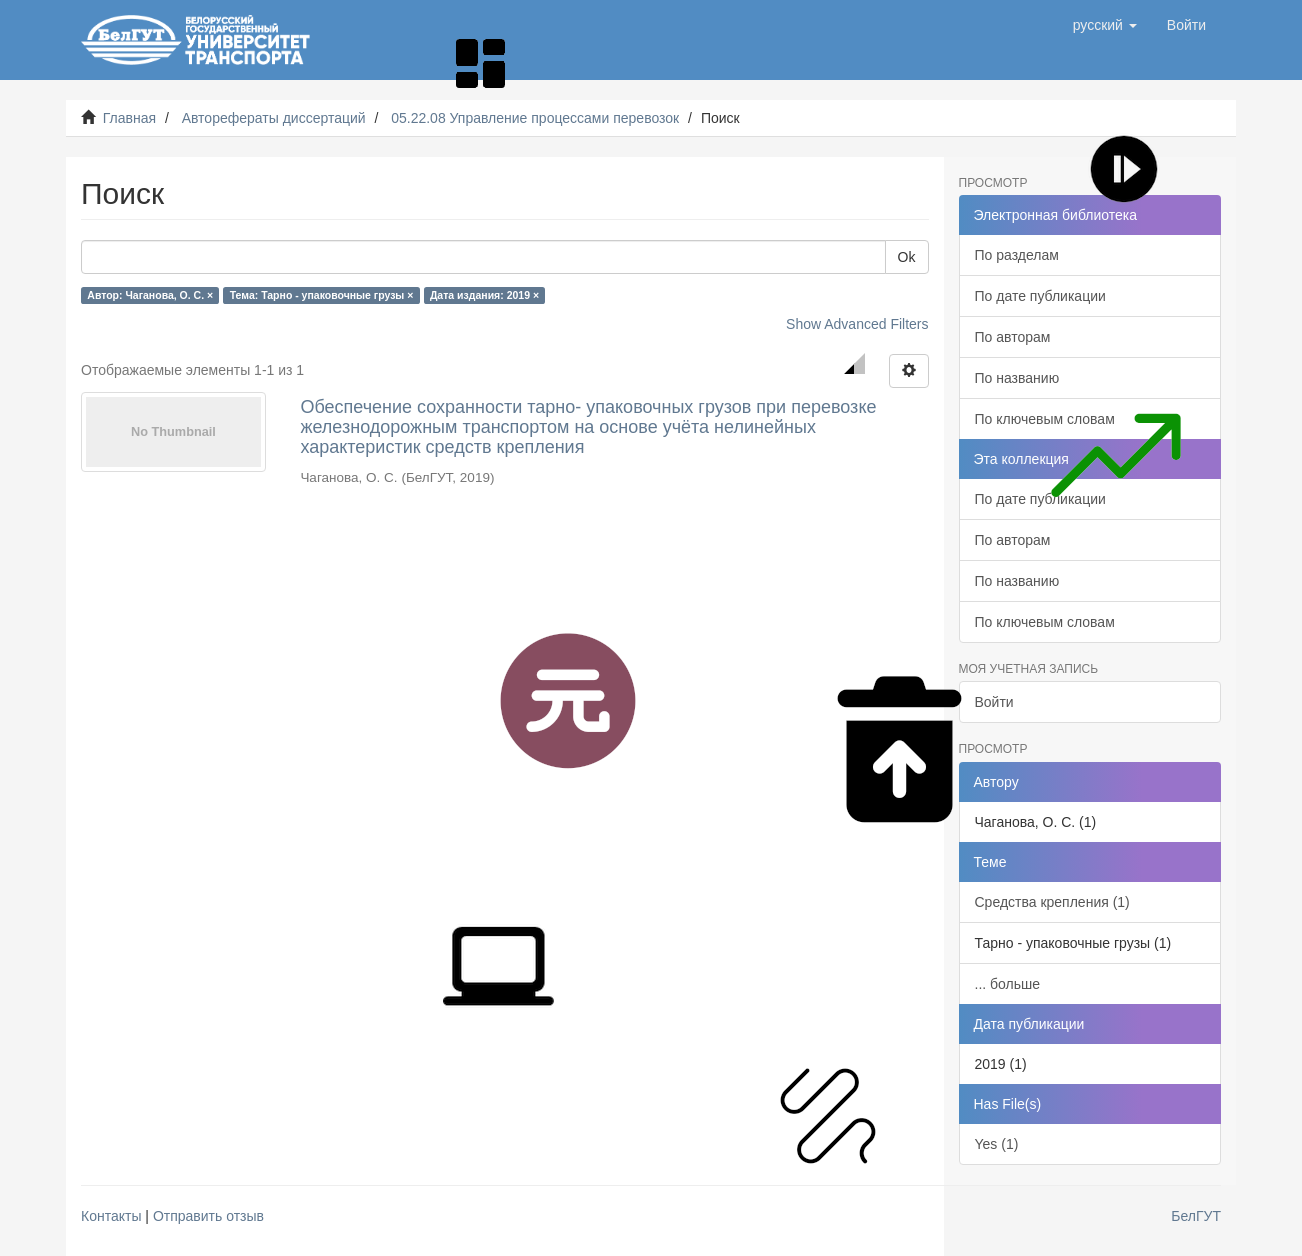 This screenshot has height=1256, width=1302. What do you see at coordinates (498, 968) in the screenshot?
I see `access windows laptop settings` at bounding box center [498, 968].